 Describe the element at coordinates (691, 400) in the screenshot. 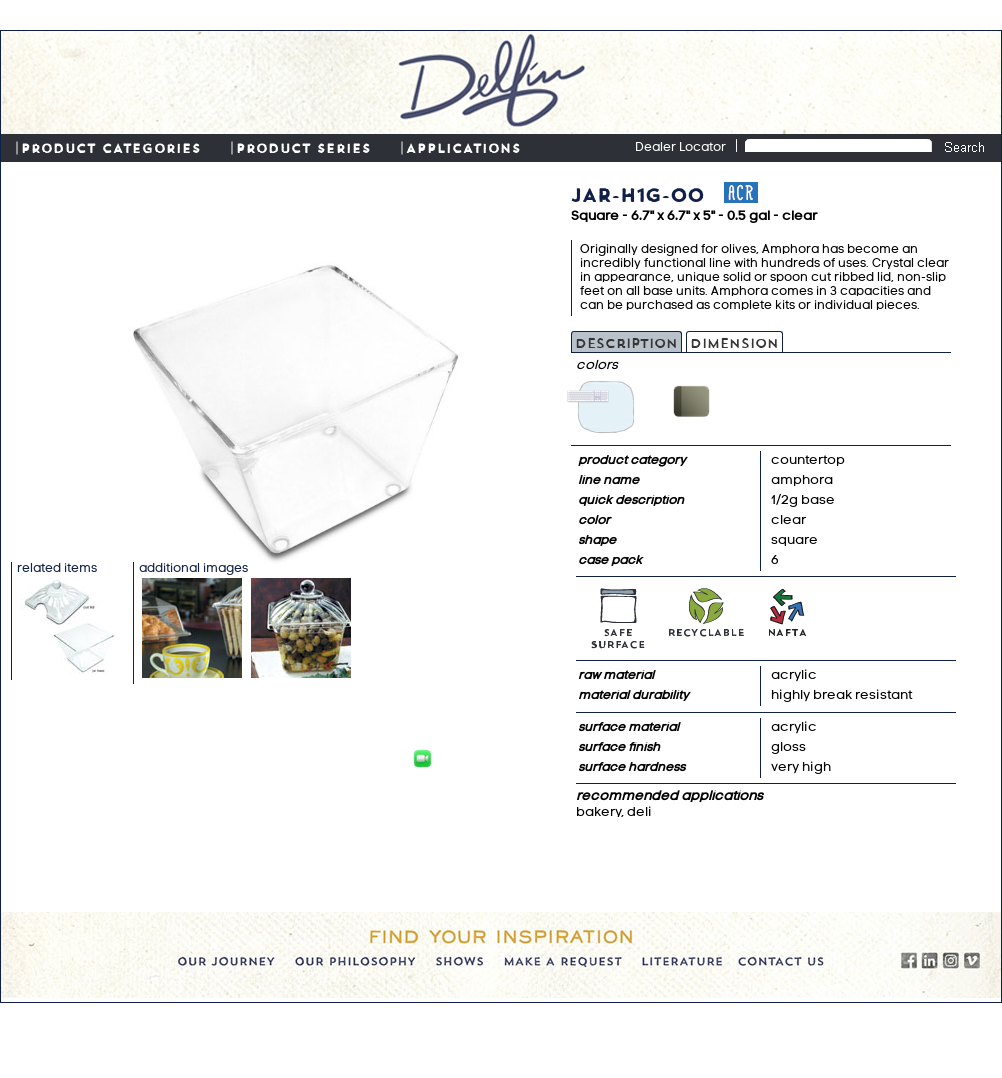

I see `access the desktop folder` at that location.